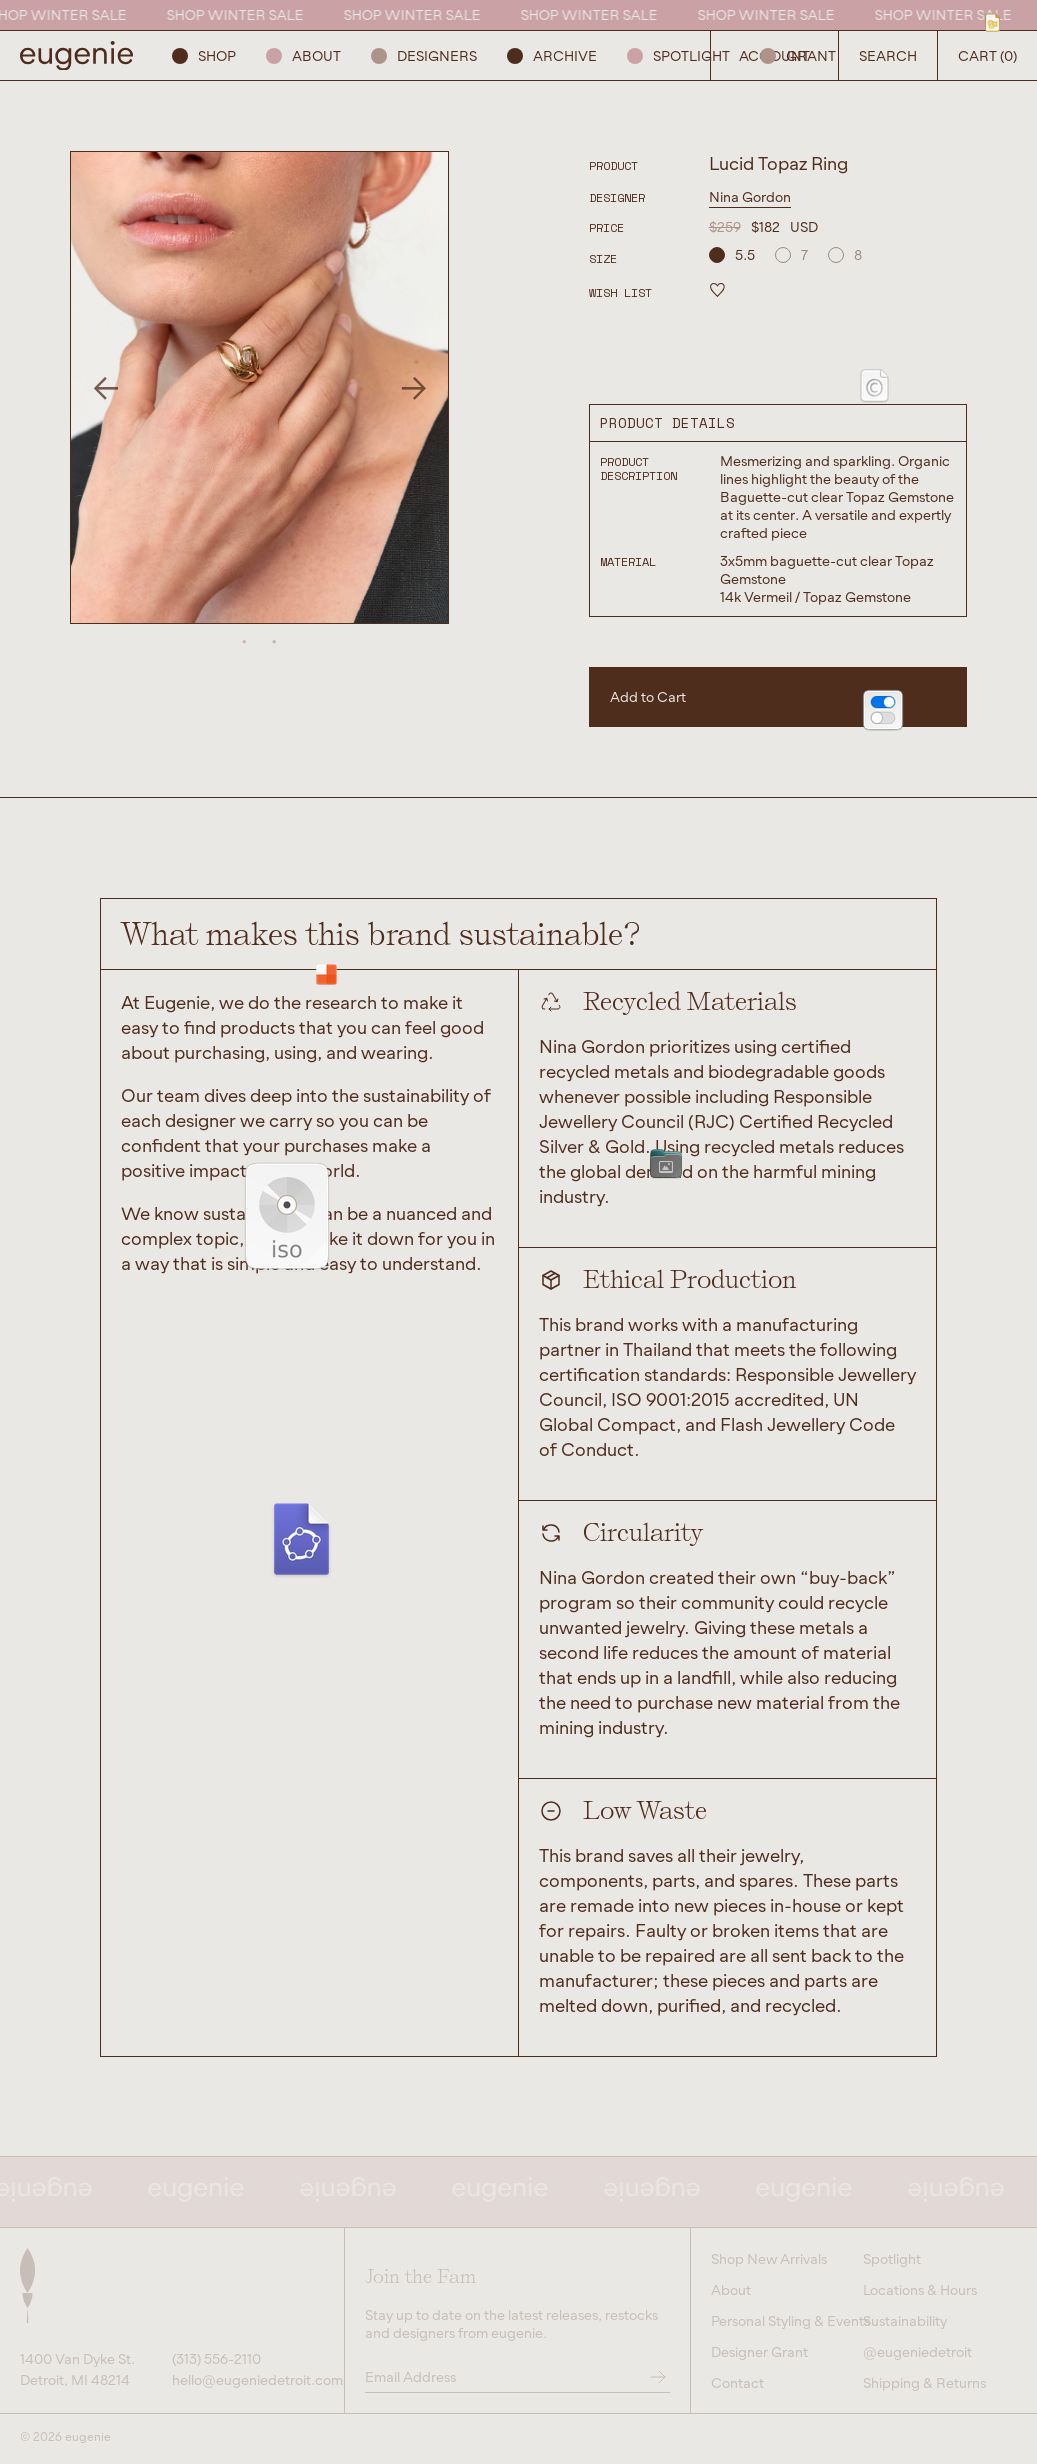 The image size is (1037, 2464). Describe the element at coordinates (874, 385) in the screenshot. I see `indicates a file with copyright protection` at that location.